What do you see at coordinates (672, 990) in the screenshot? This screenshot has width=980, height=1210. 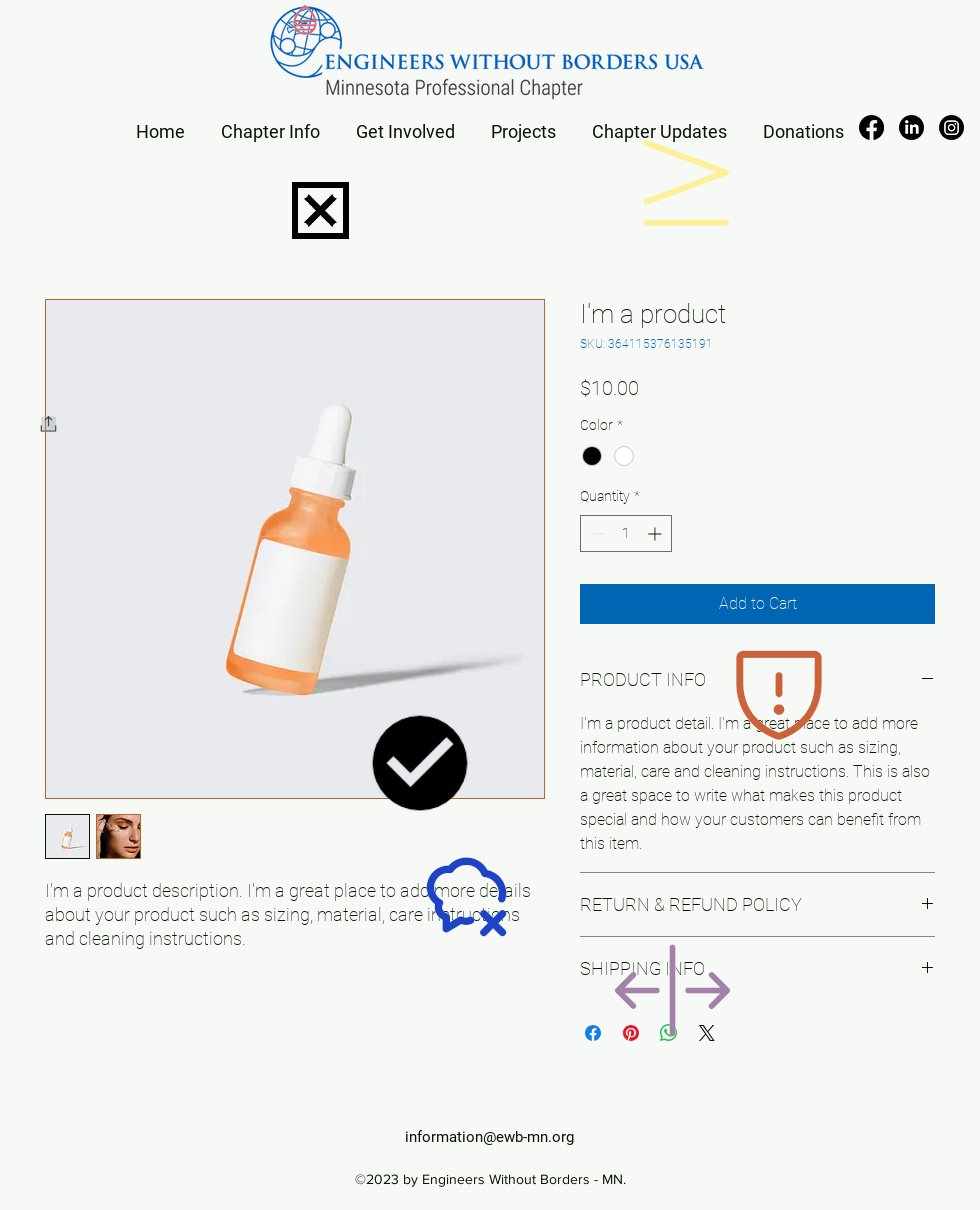 I see `expand content horizontally` at bounding box center [672, 990].